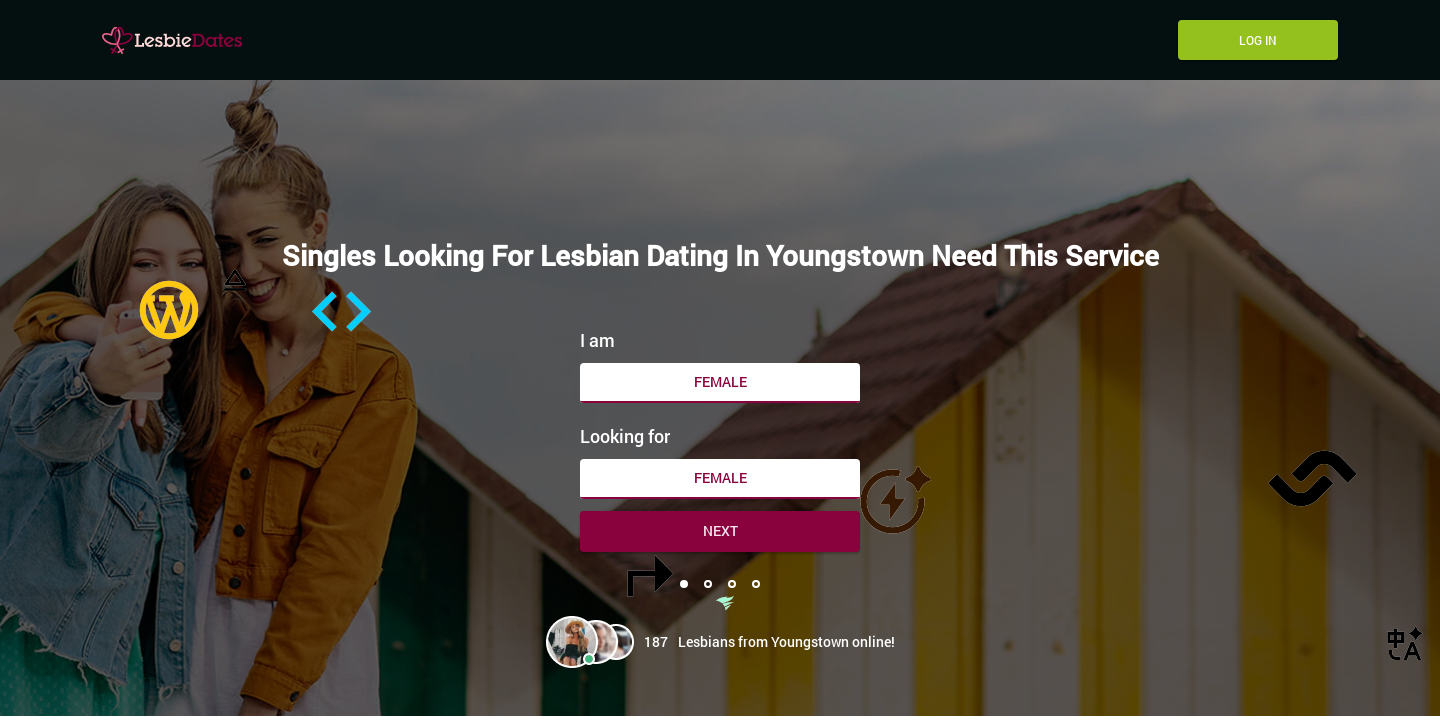 This screenshot has width=1440, height=720. I want to click on Pingdom website monitoring service logo, so click(725, 603).